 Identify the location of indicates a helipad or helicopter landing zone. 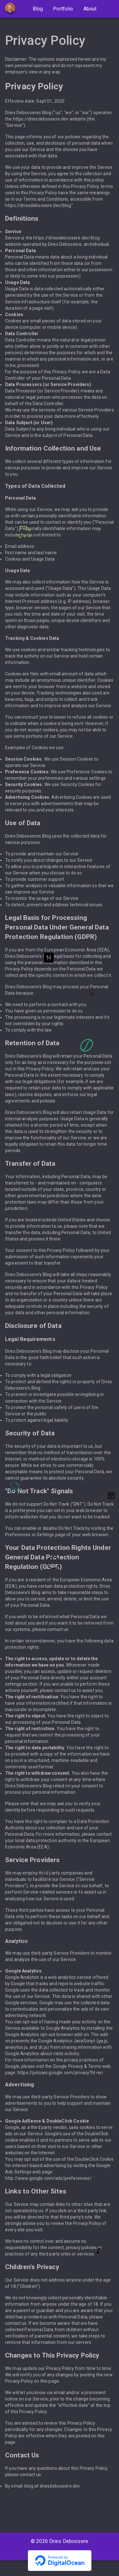
(49, 957).